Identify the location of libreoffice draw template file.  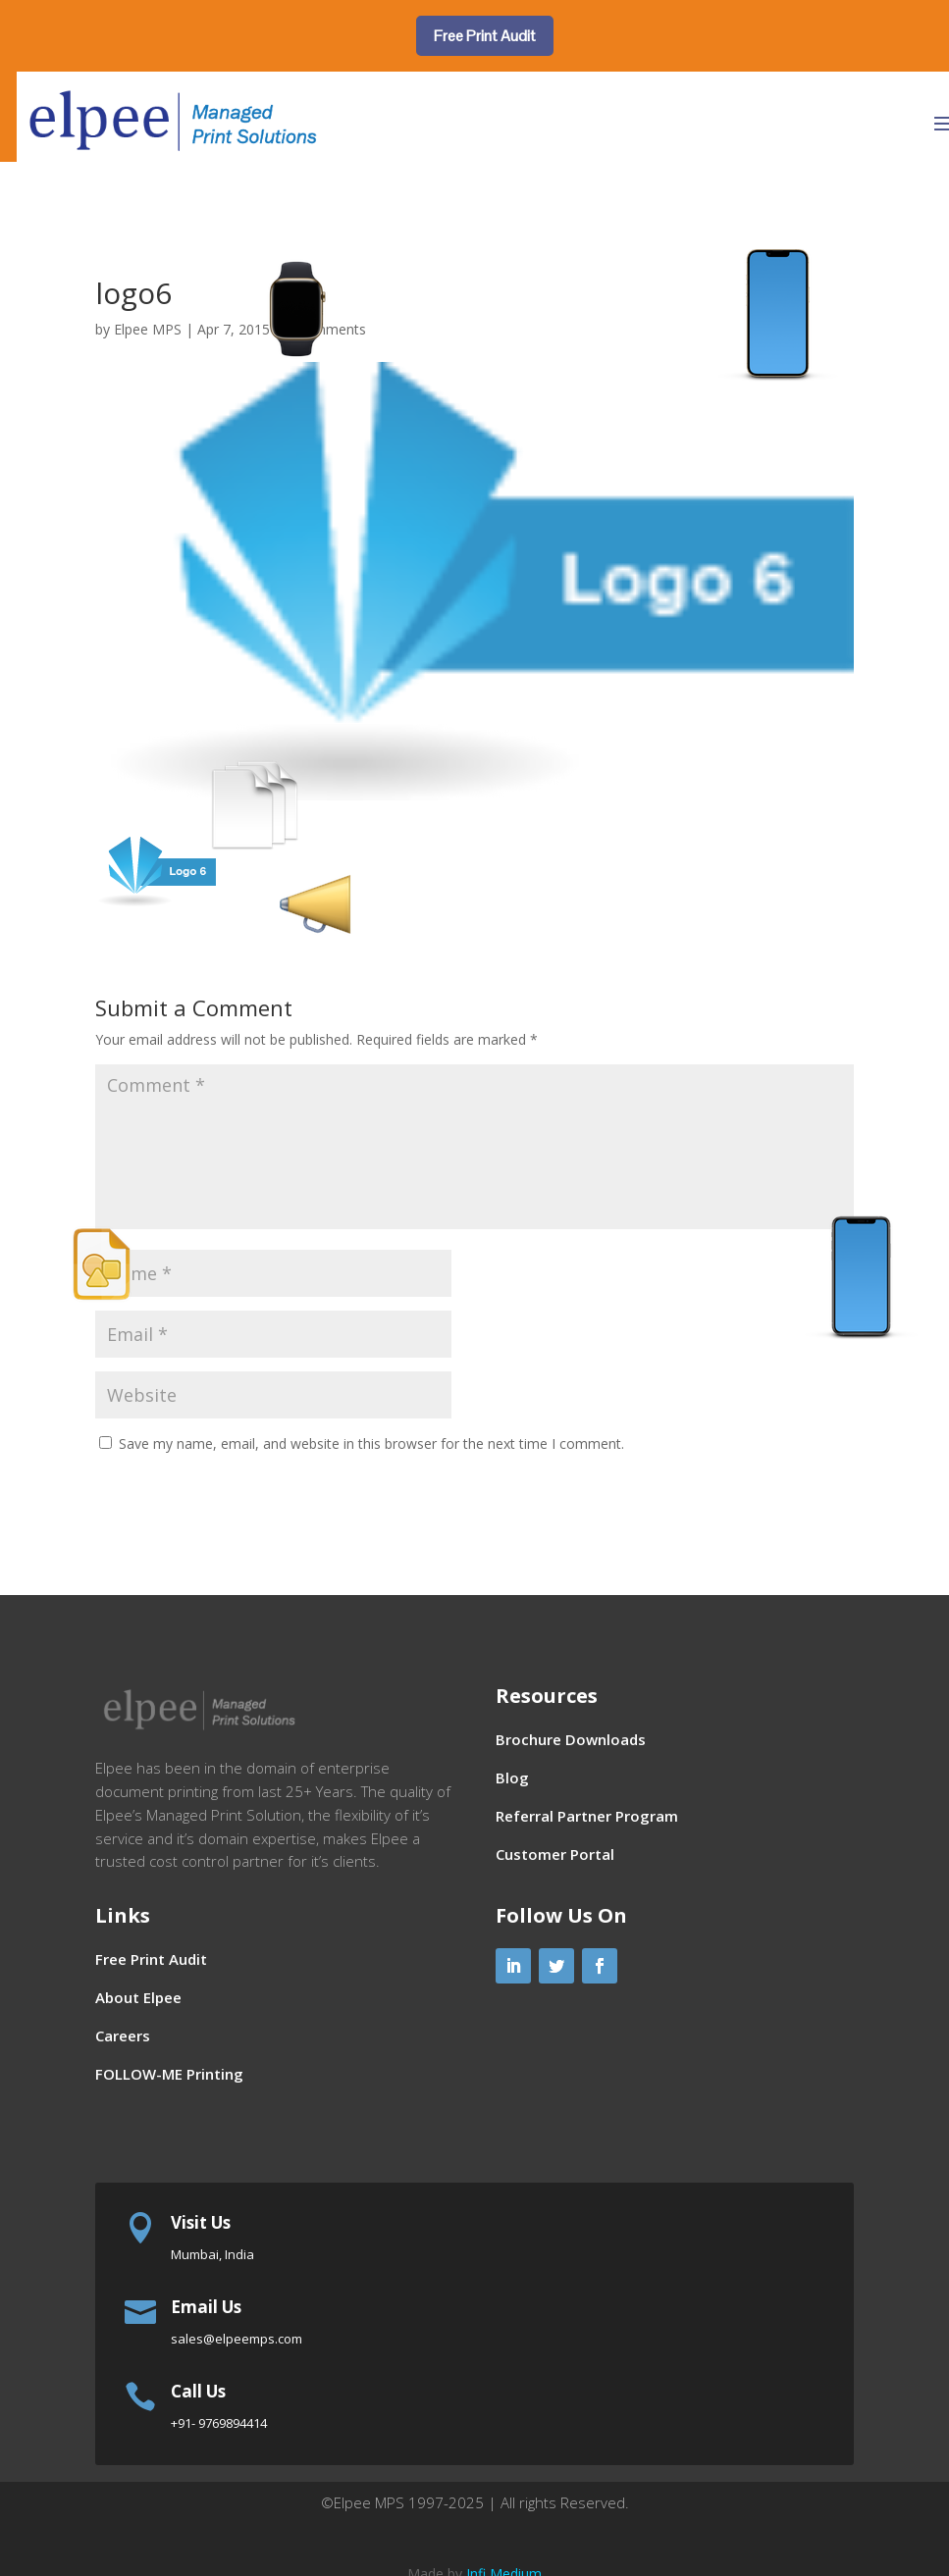
(101, 1263).